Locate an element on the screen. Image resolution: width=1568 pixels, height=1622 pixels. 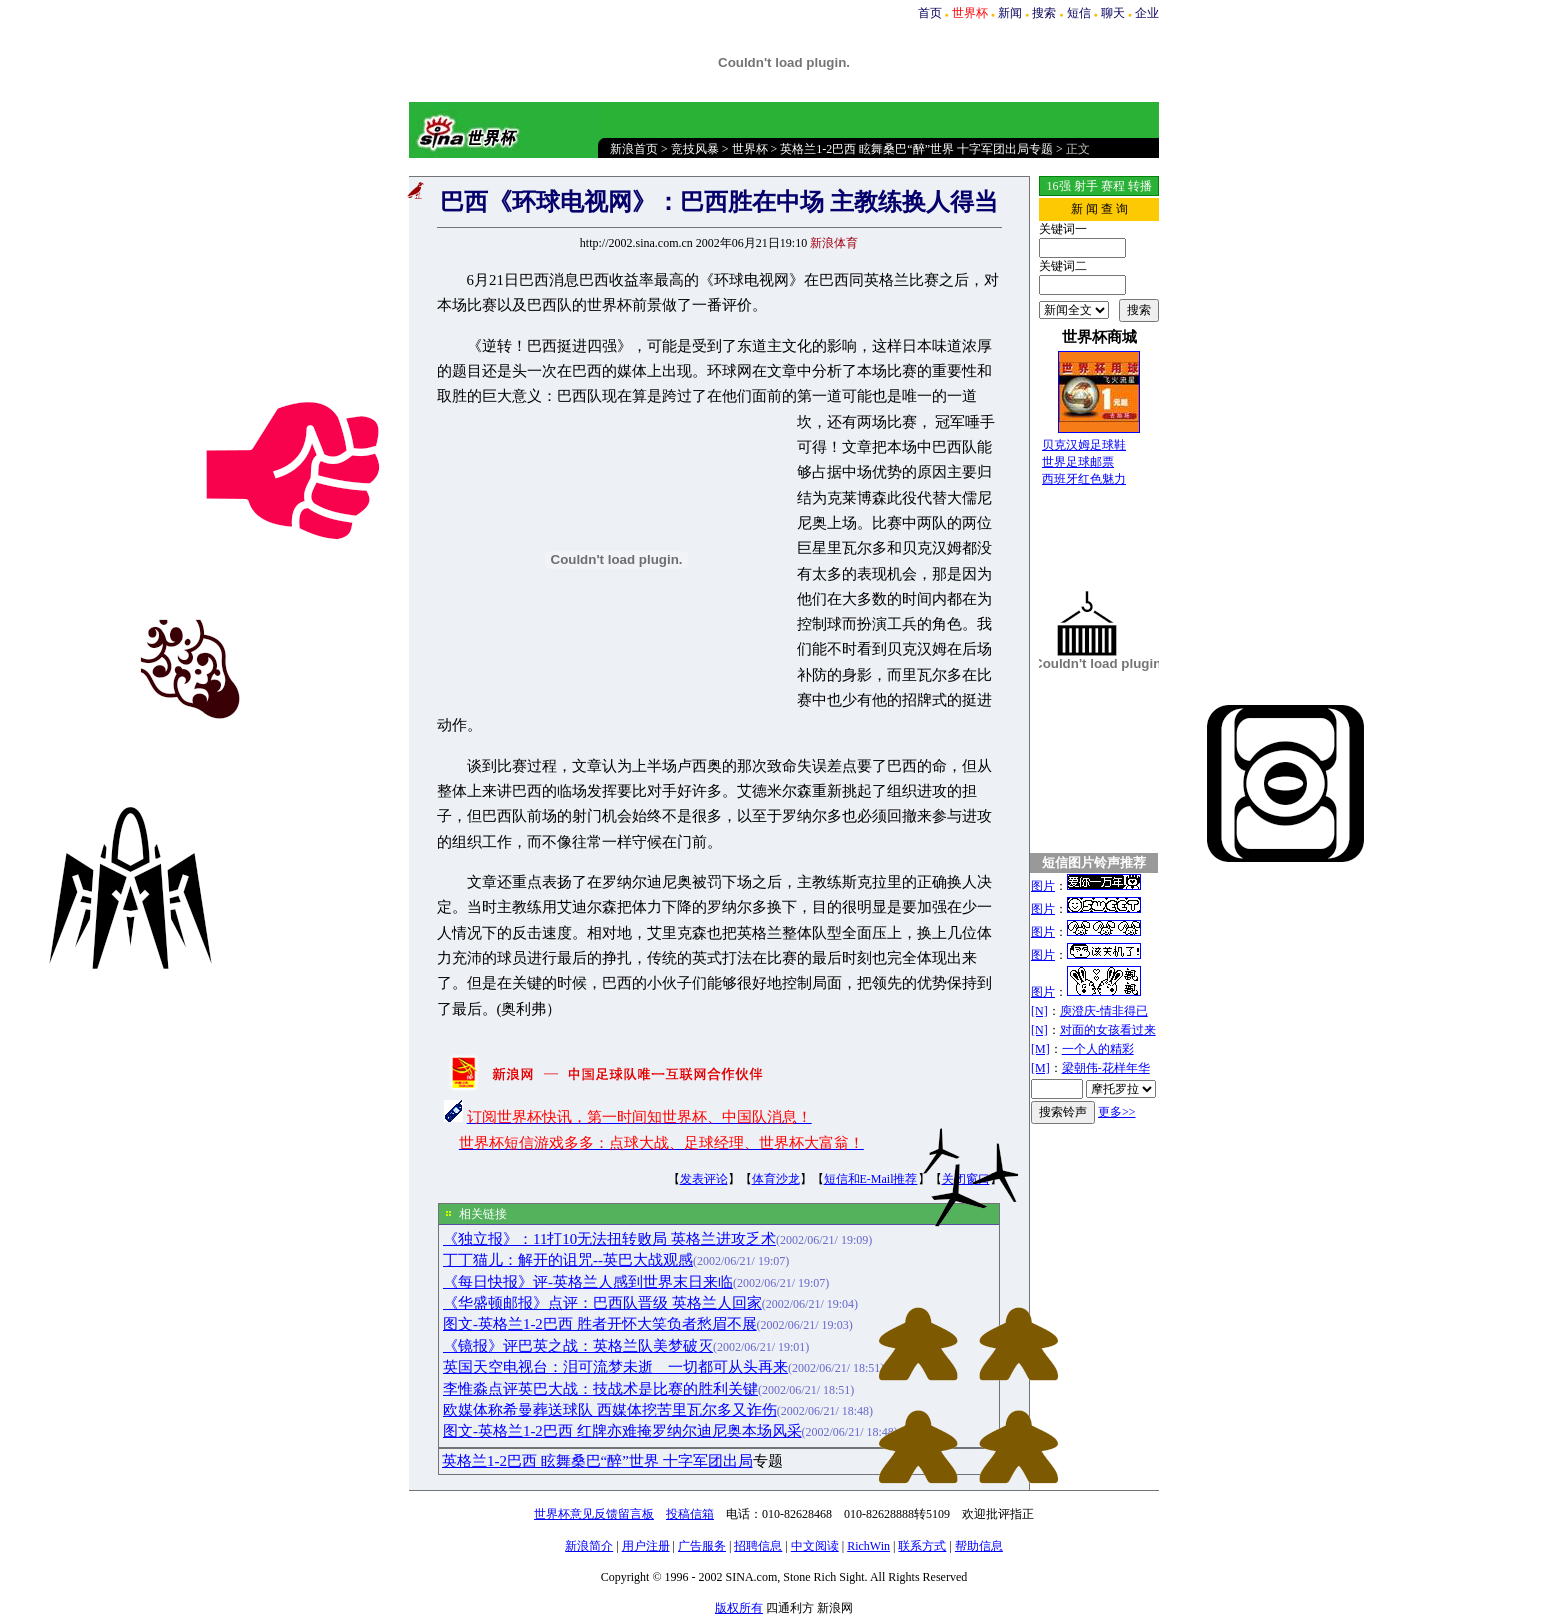
egyptian-themed game element or character is located at coordinates (415, 190).